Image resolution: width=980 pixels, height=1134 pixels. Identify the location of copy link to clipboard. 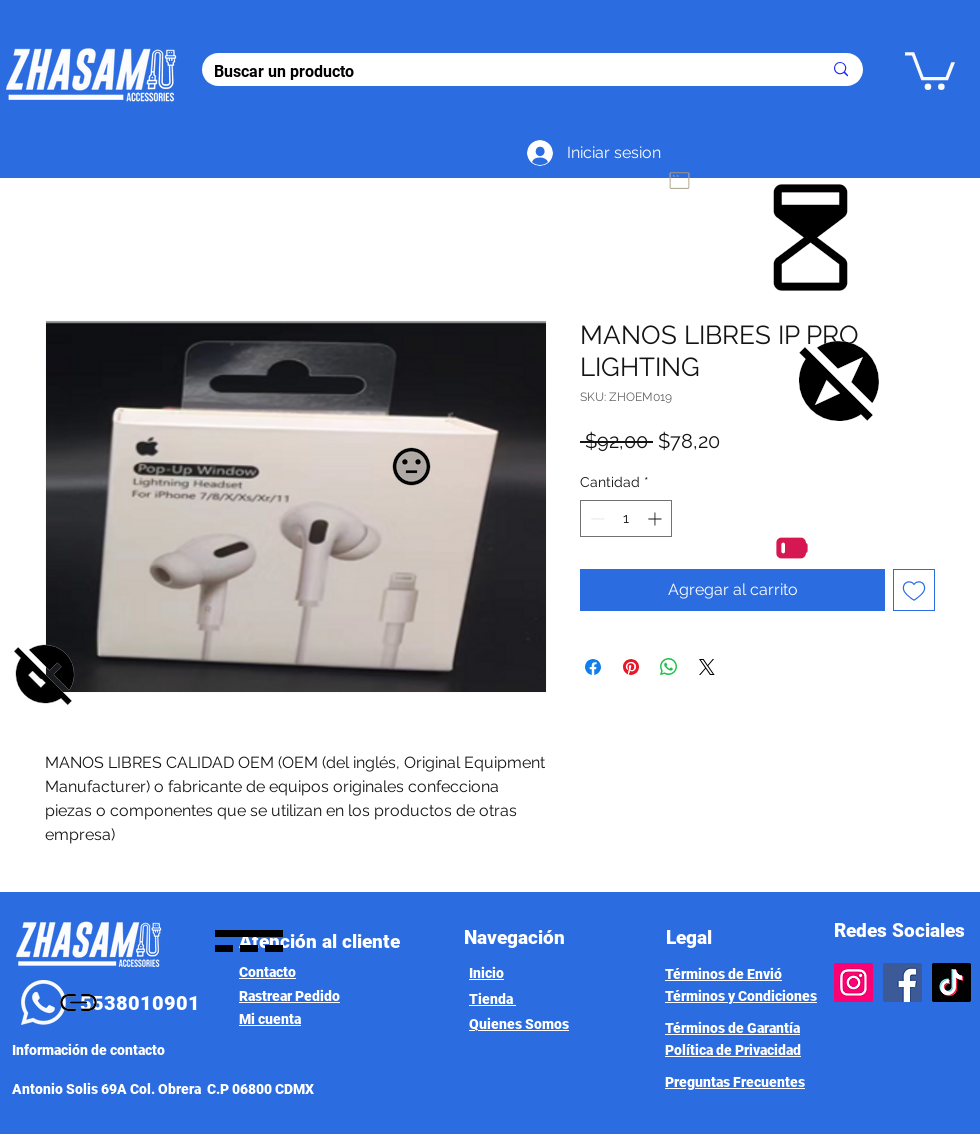
(78, 1002).